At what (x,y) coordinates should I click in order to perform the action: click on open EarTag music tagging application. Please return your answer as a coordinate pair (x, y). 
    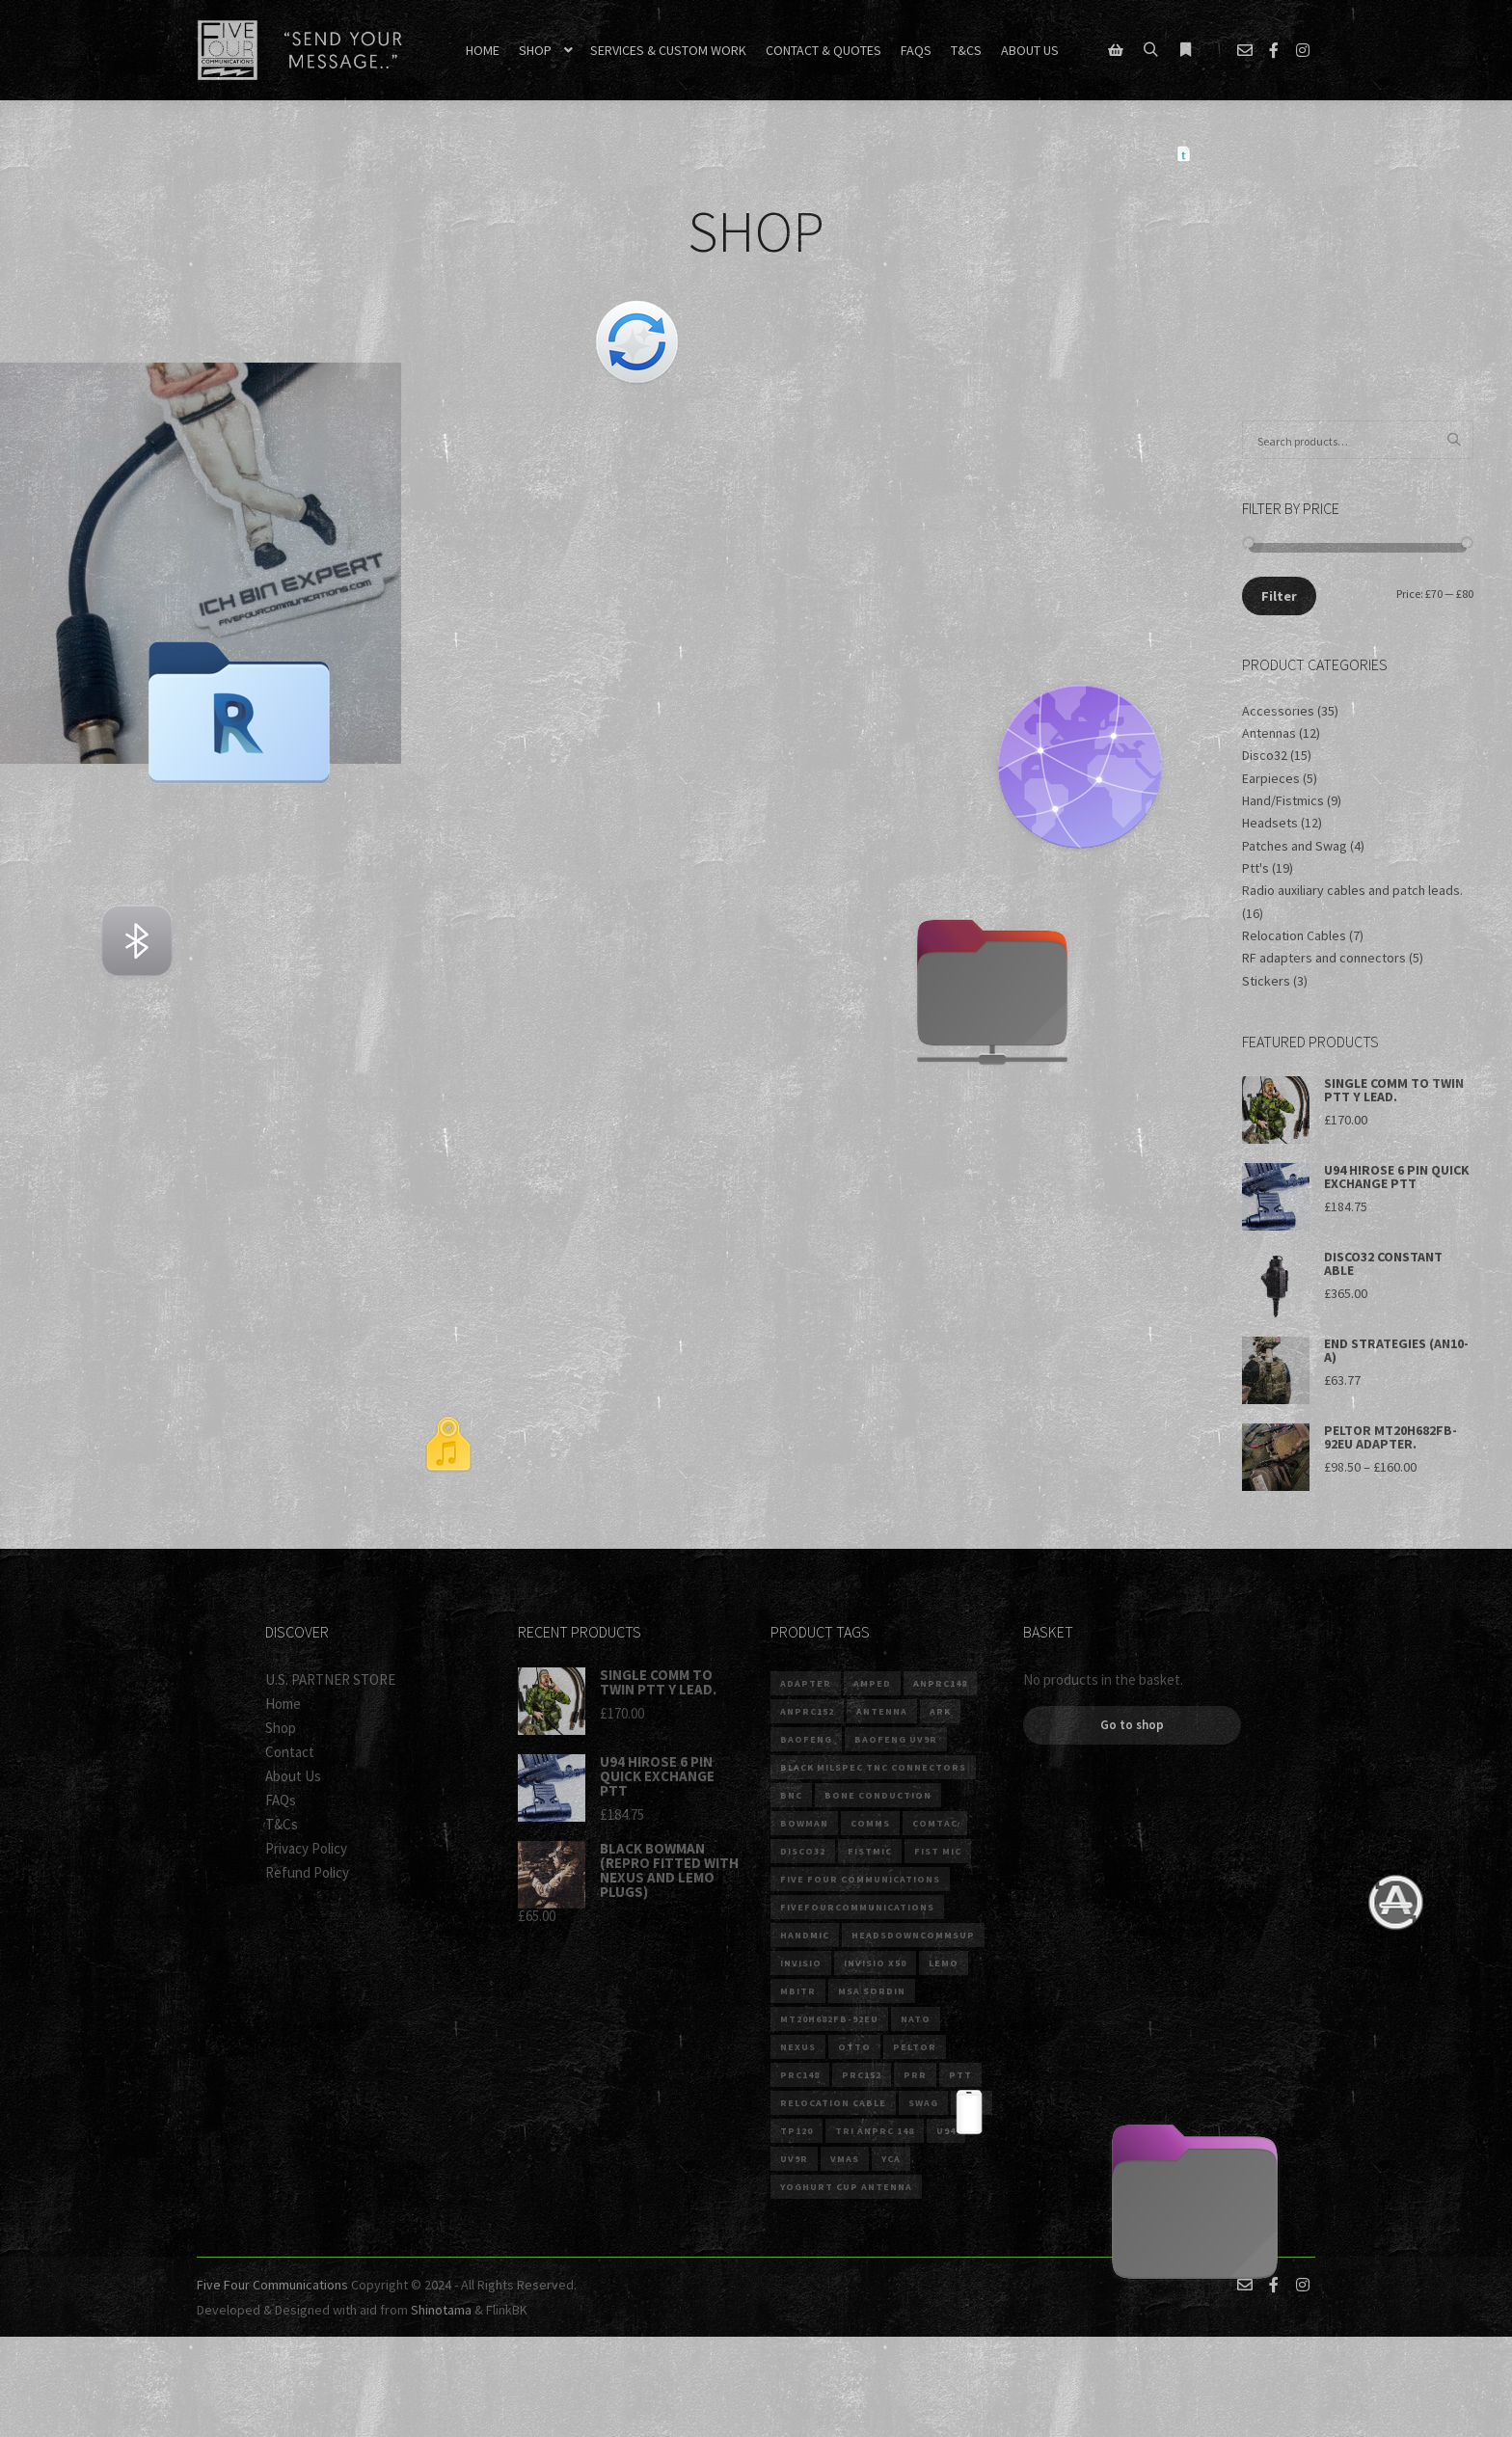
    Looking at the image, I should click on (448, 1444).